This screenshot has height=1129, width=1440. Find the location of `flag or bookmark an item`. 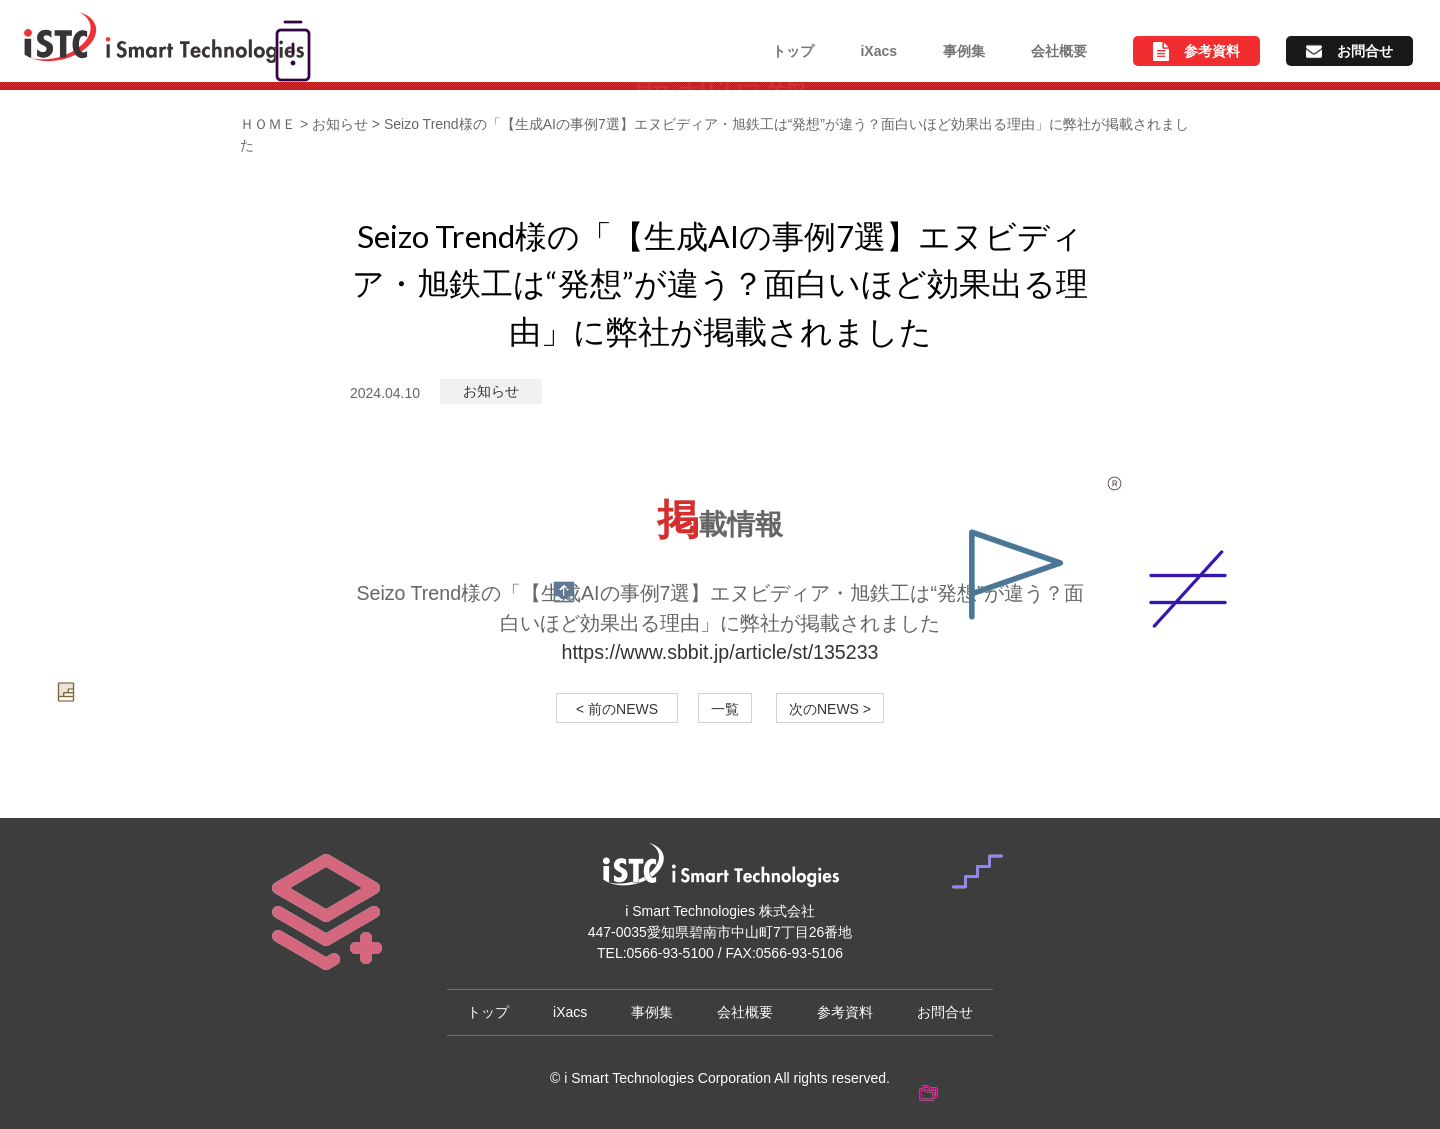

flag or bookmark an item is located at coordinates (1006, 574).